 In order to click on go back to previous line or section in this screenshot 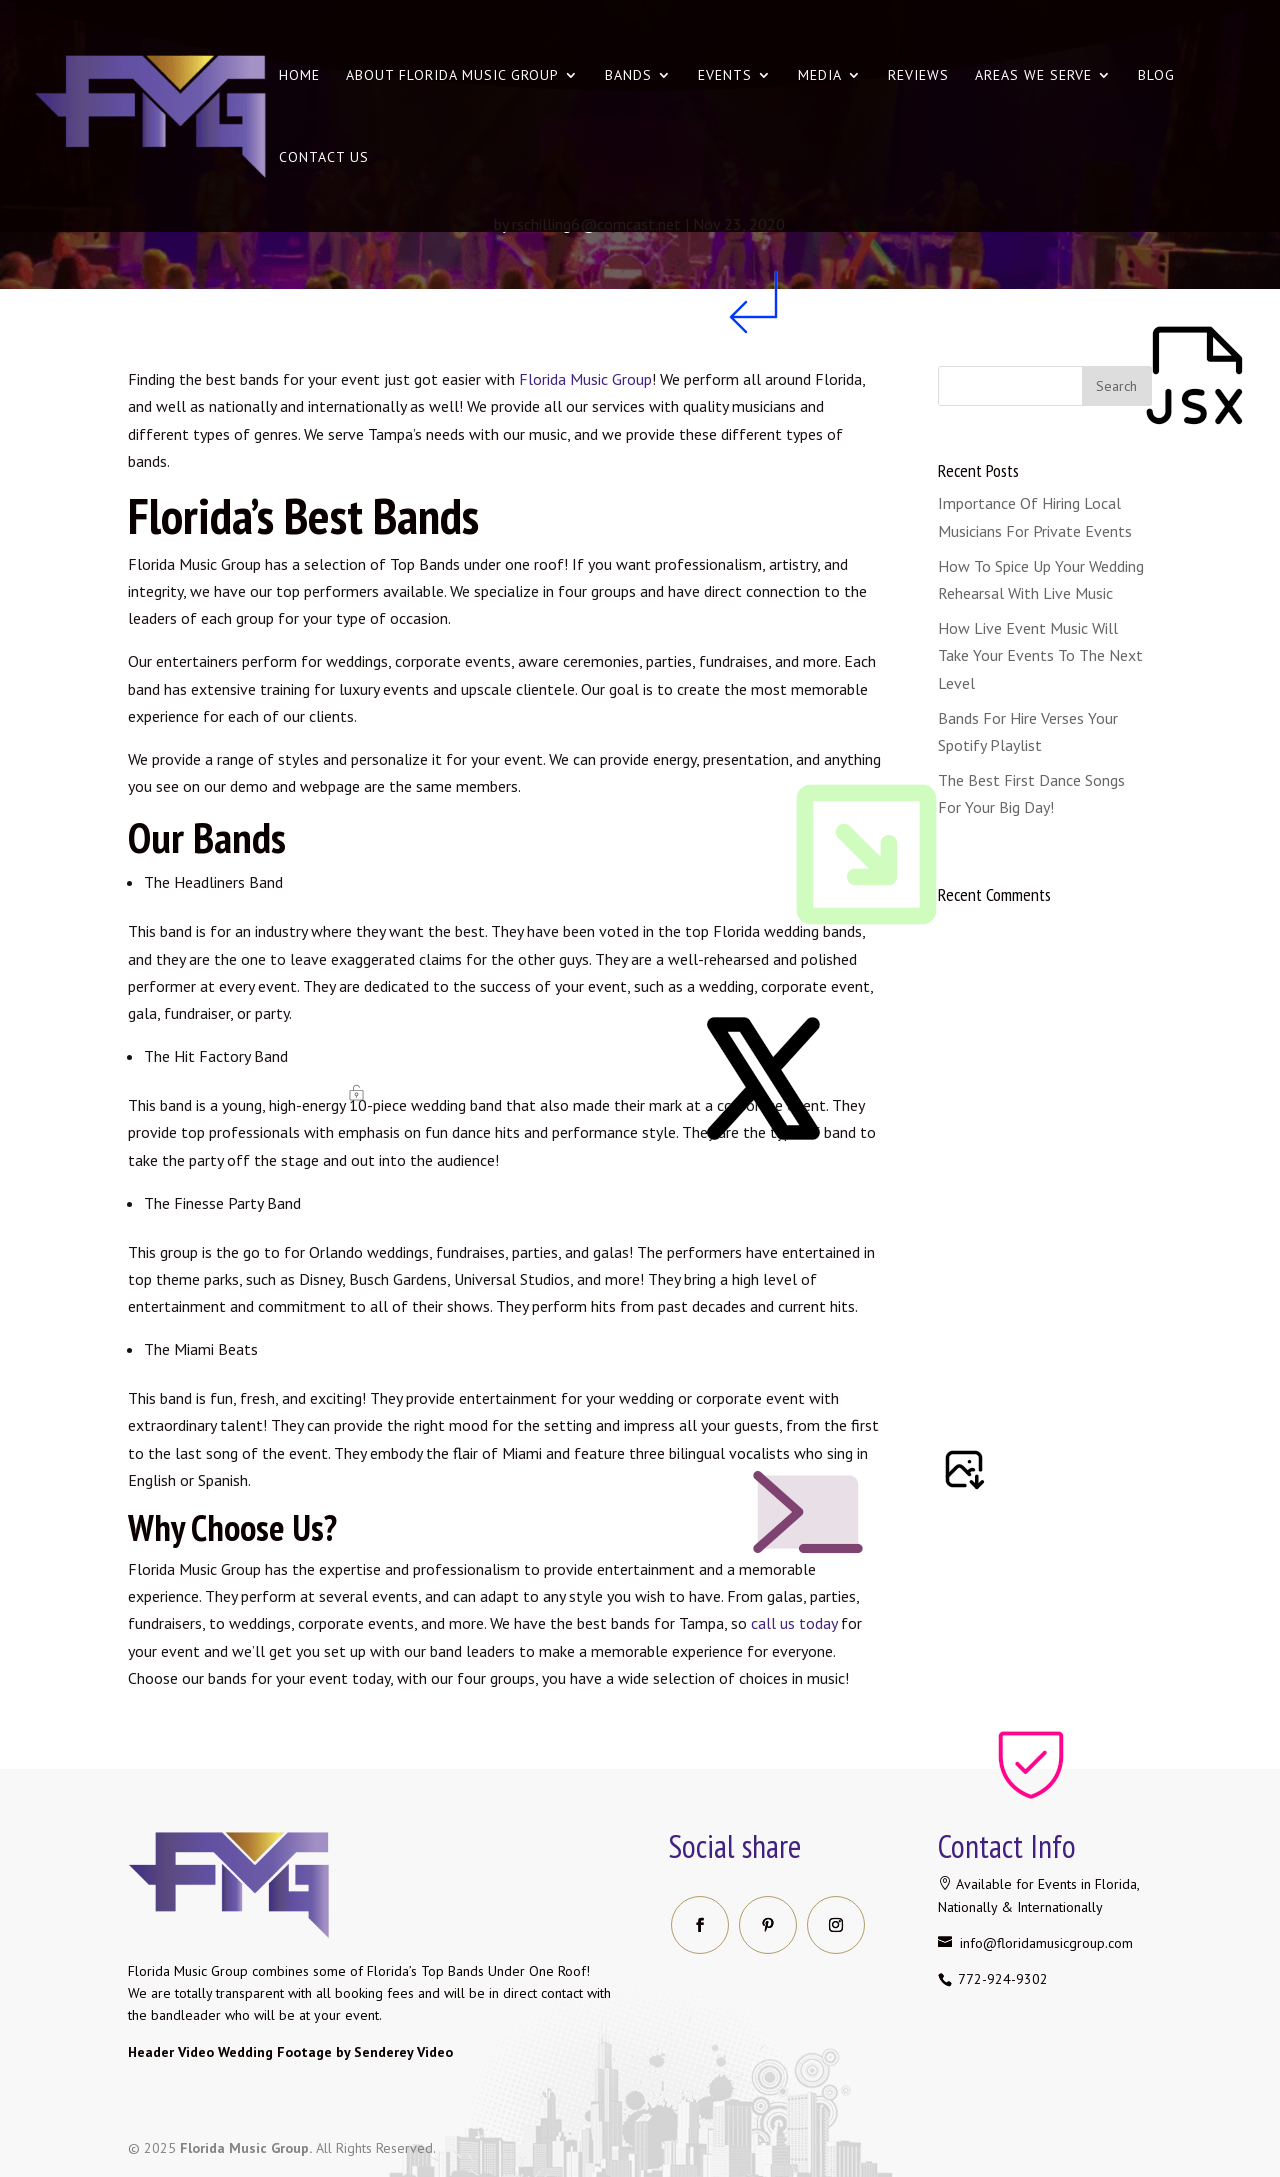, I will do `click(756, 302)`.